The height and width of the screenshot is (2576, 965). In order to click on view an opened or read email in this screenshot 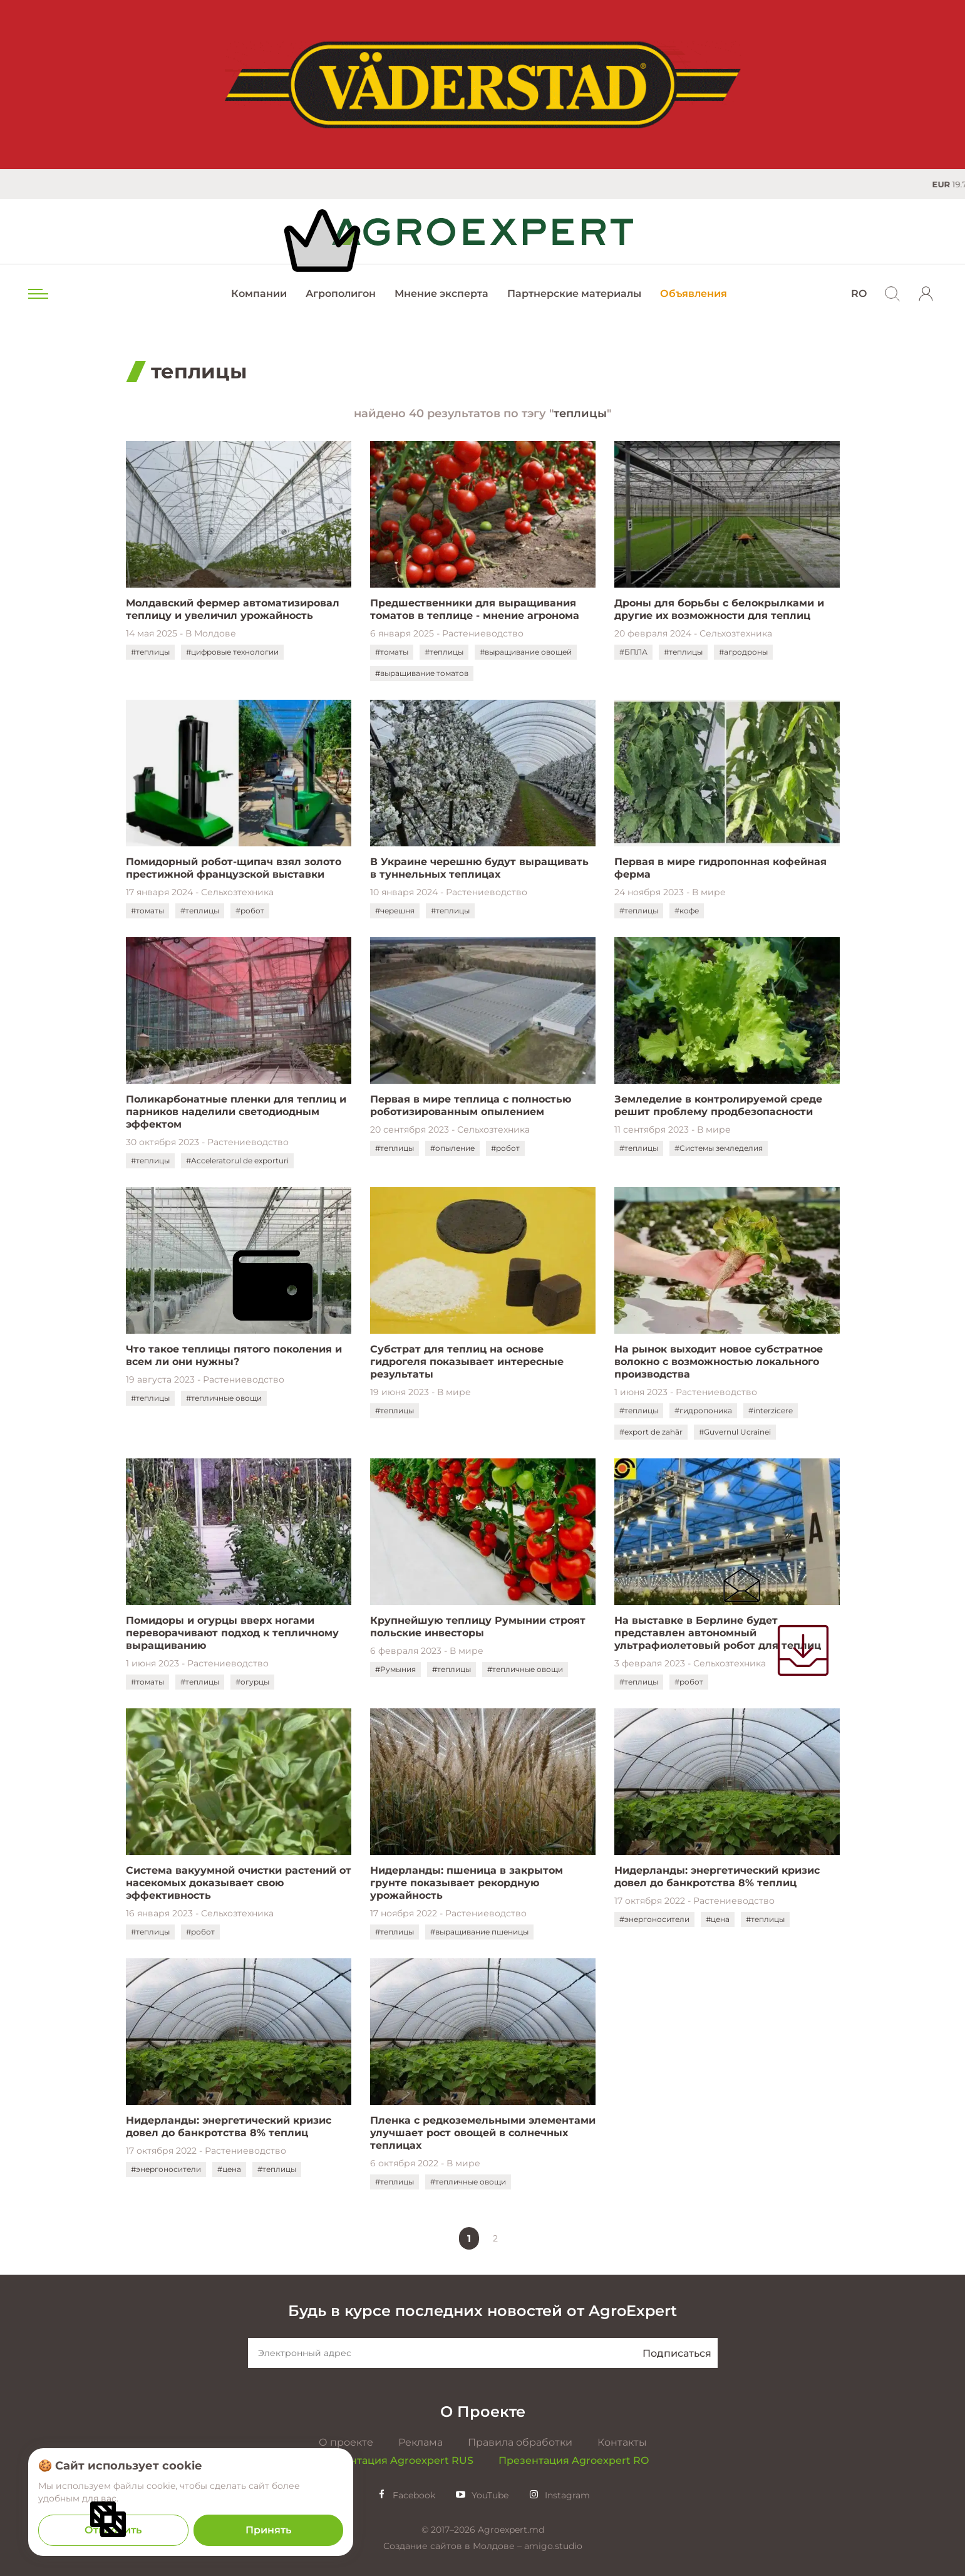, I will do `click(741, 1586)`.